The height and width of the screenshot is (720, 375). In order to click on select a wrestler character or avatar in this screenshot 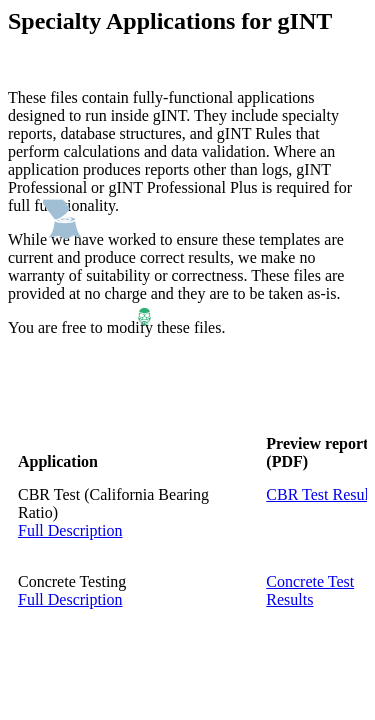, I will do `click(144, 316)`.